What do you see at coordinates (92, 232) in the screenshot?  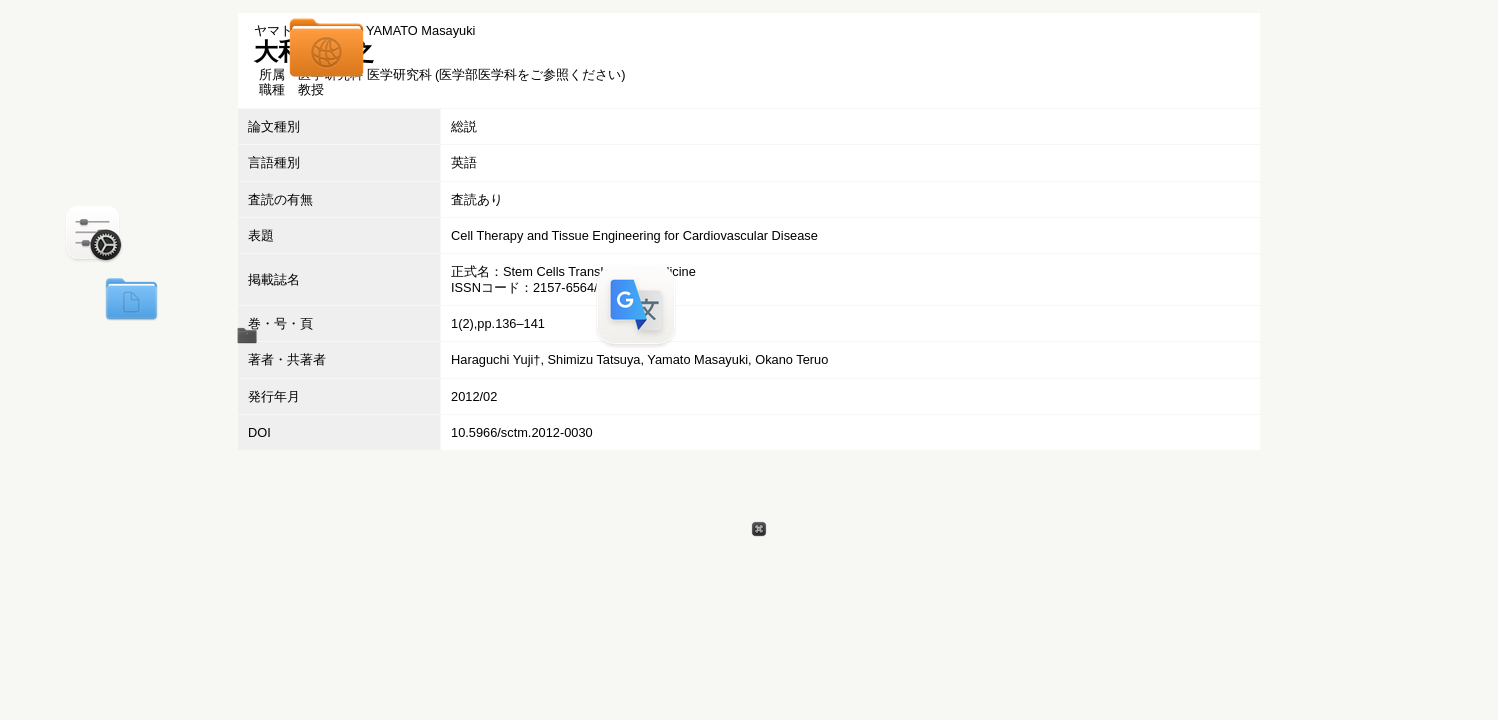 I see `open grub customizer to configure bootloader settings` at bounding box center [92, 232].